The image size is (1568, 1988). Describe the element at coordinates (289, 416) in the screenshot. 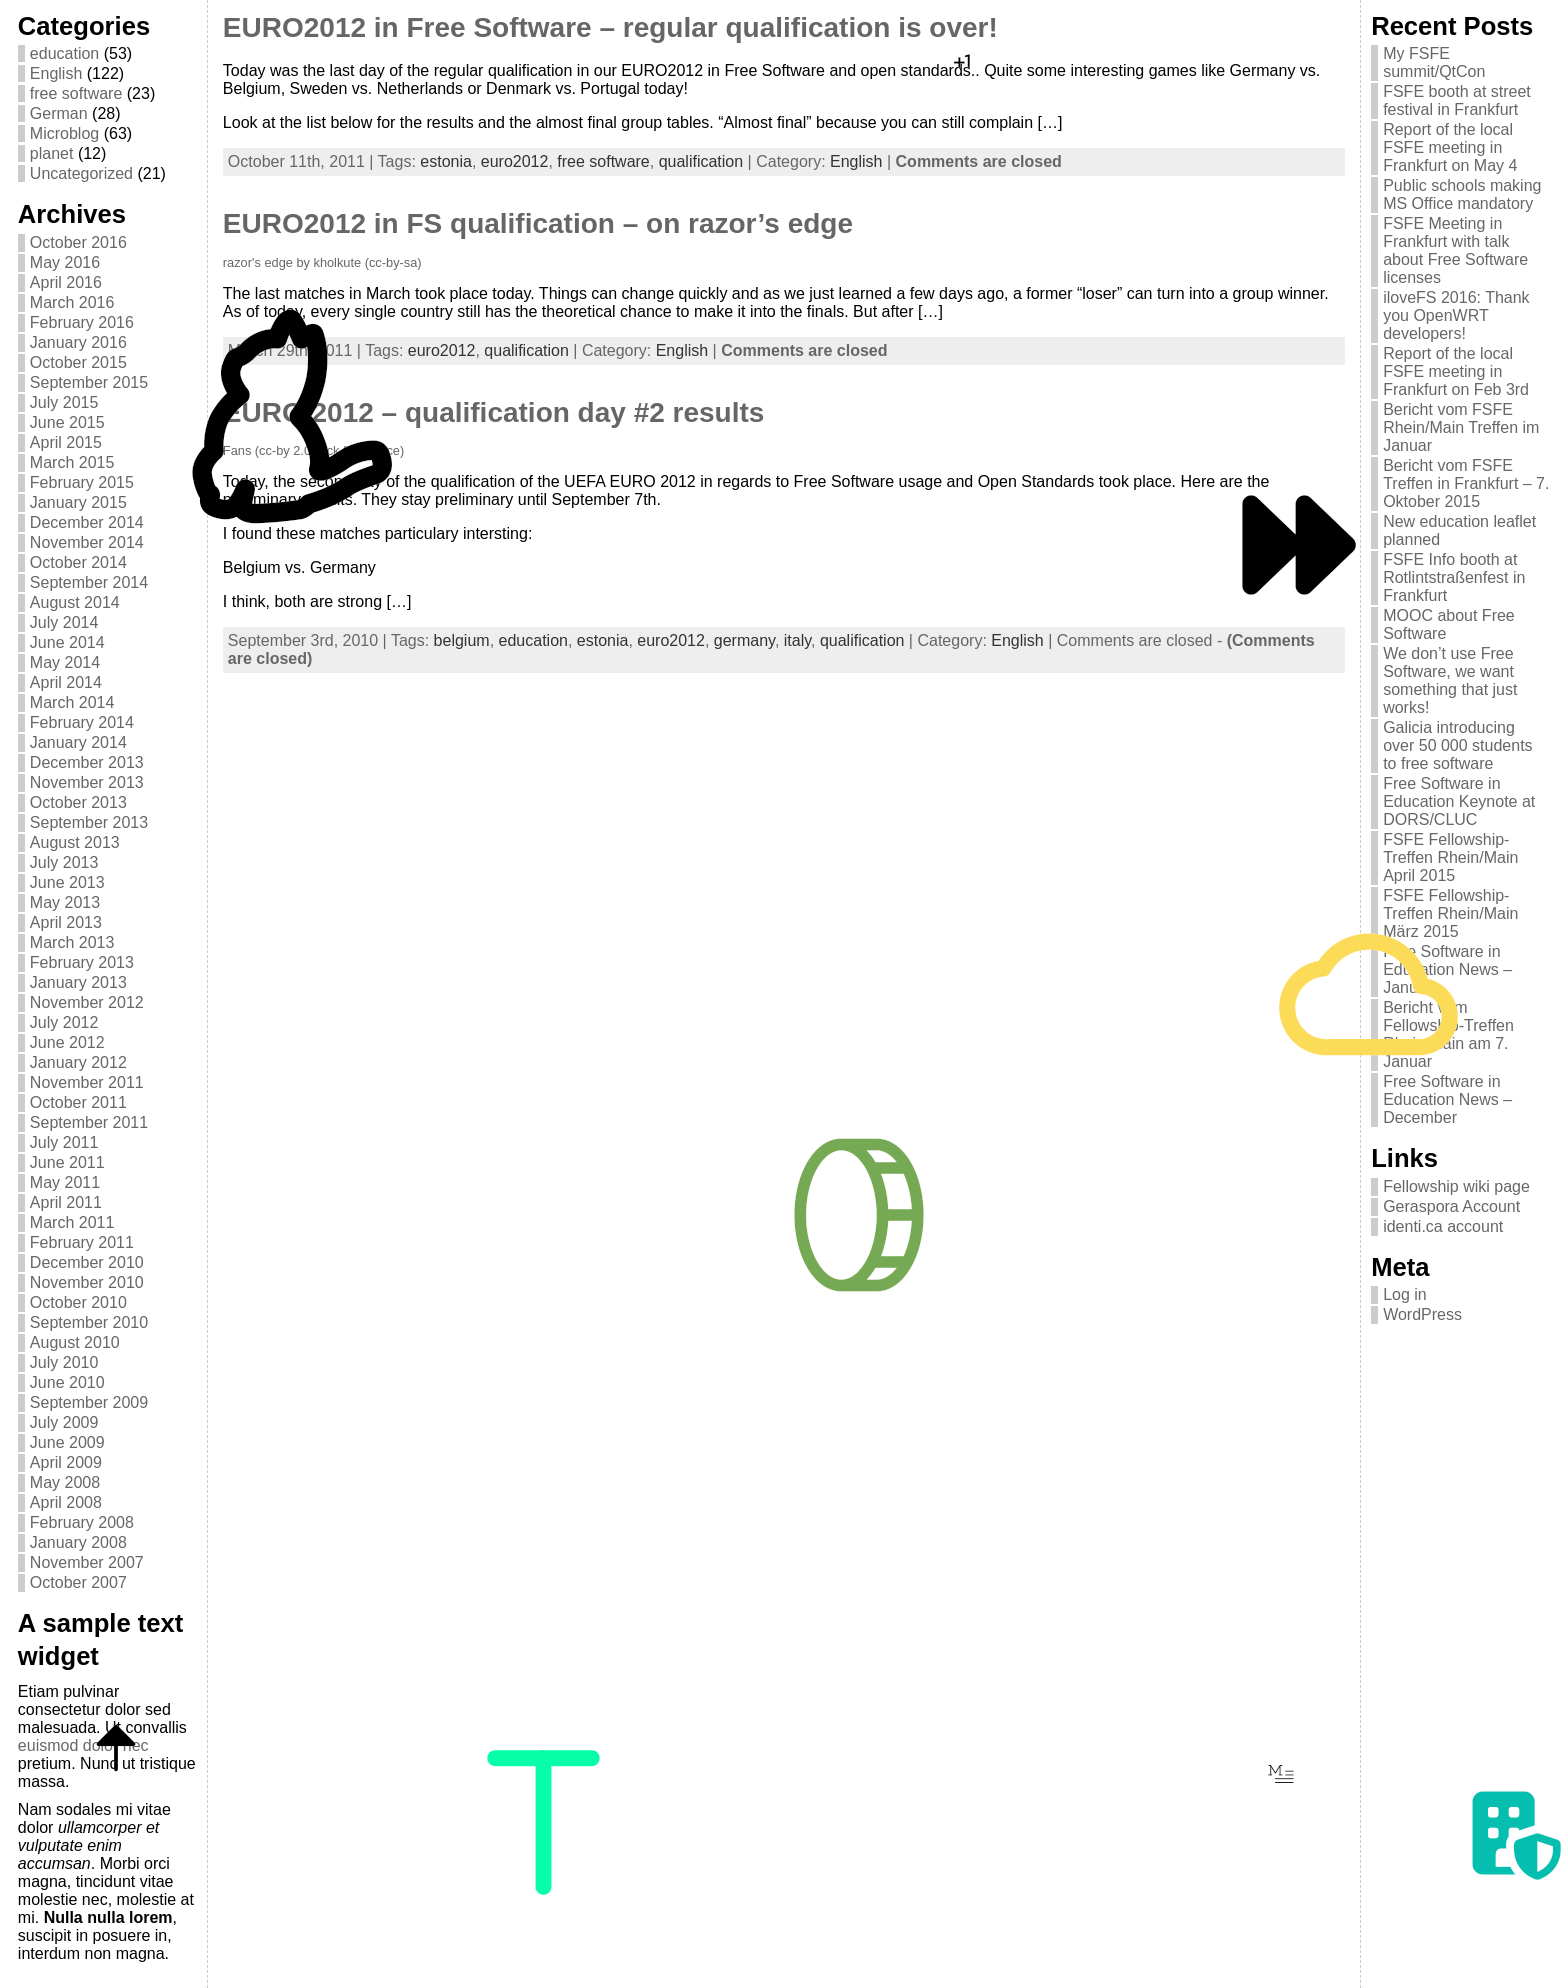

I see `link to yarn package manager` at that location.